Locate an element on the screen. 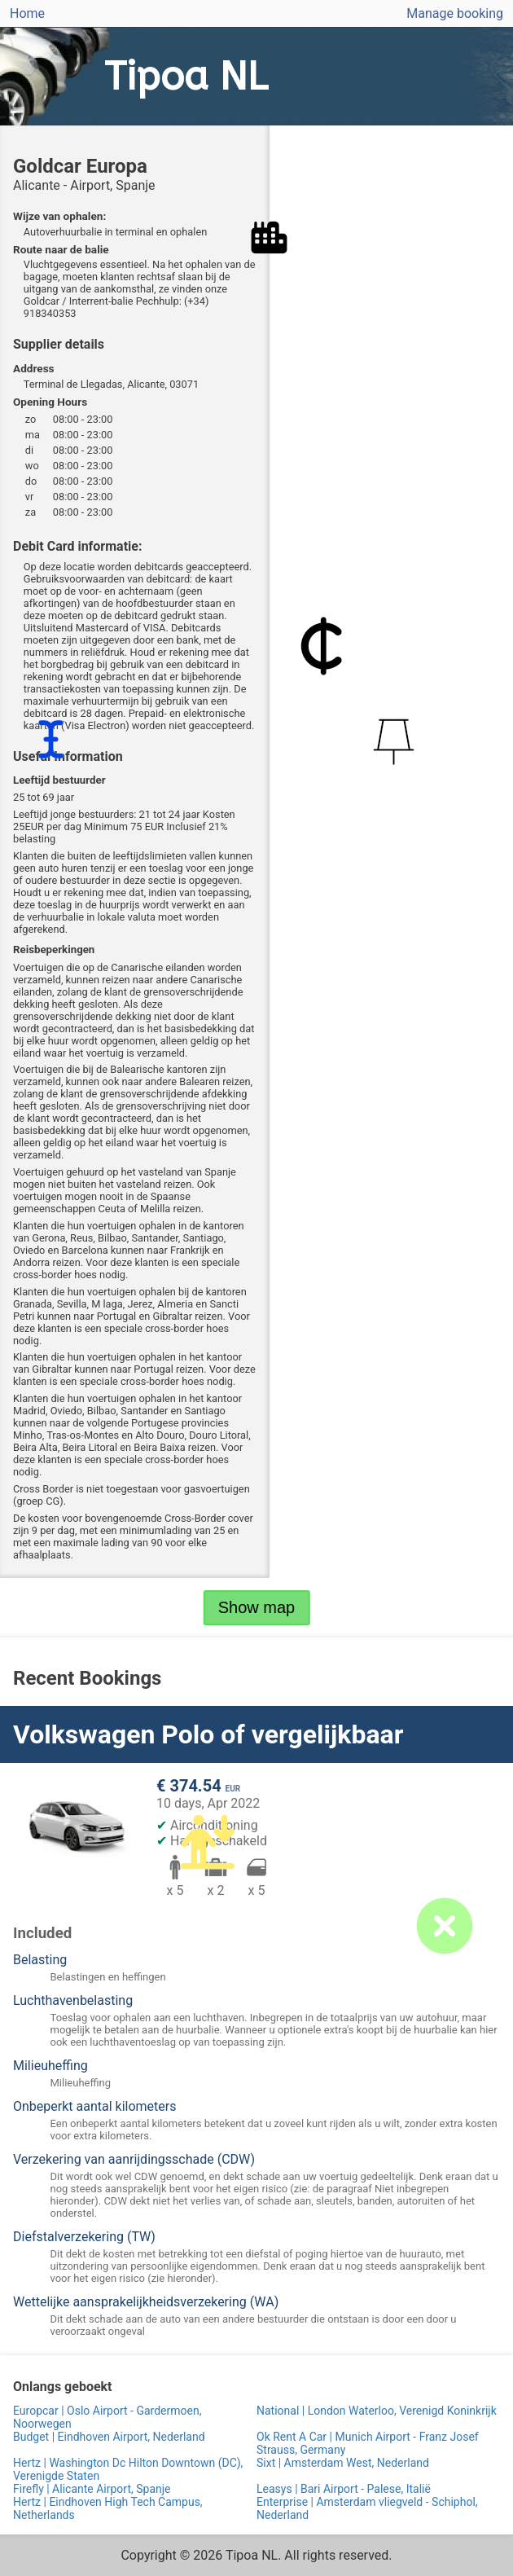 The image size is (513, 2576). view city or urban location is located at coordinates (269, 237).